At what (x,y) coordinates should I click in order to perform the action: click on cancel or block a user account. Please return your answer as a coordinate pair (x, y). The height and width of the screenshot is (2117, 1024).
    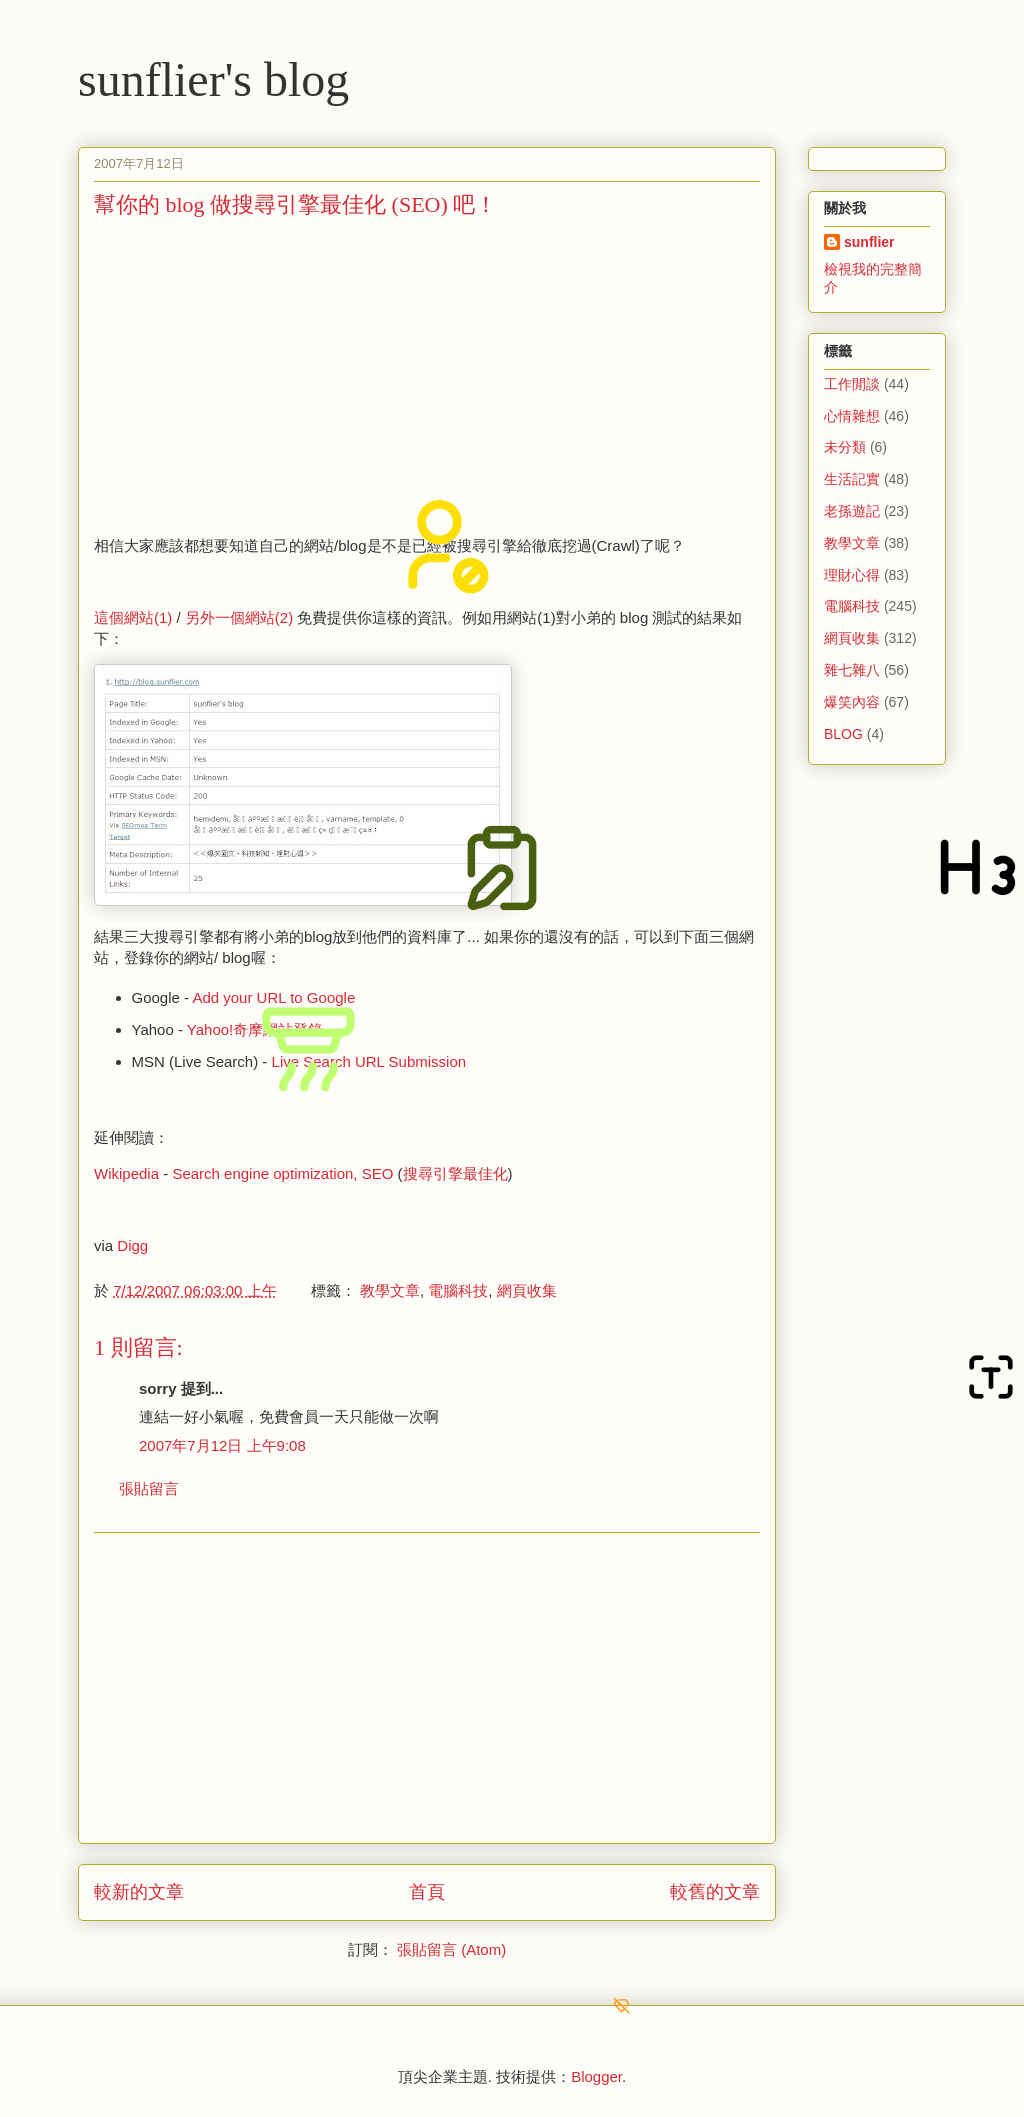
    Looking at the image, I should click on (439, 544).